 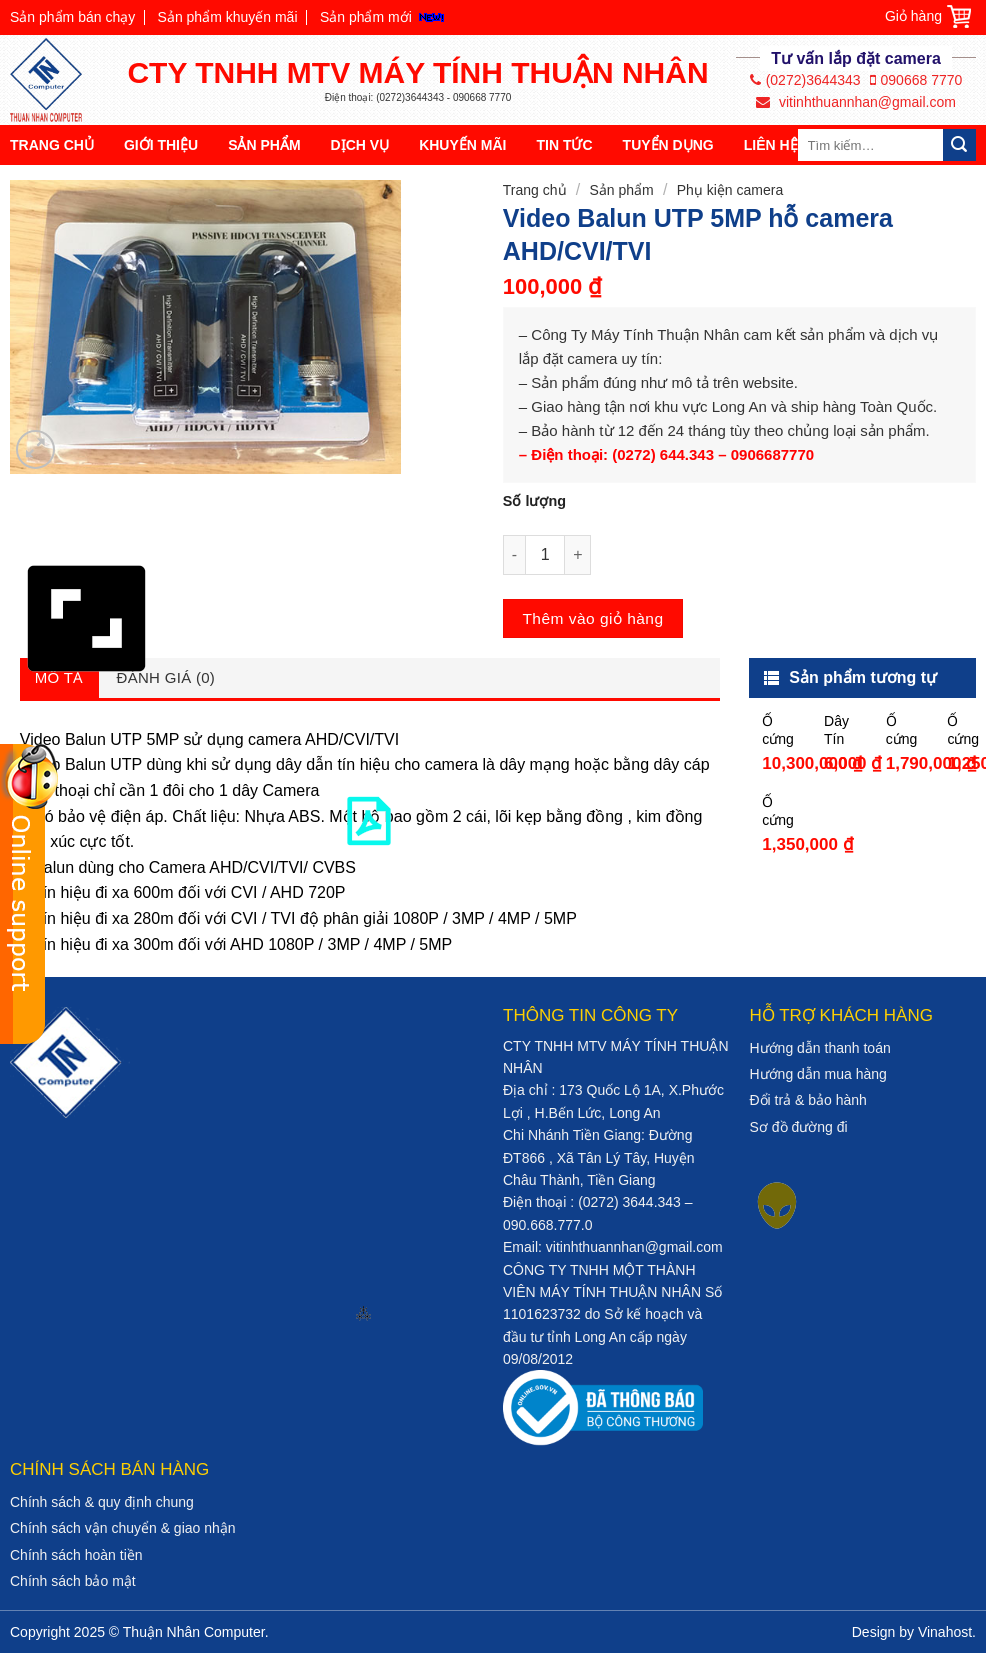 I want to click on extraterrestrial or sci-fi themed content, so click(x=777, y=1205).